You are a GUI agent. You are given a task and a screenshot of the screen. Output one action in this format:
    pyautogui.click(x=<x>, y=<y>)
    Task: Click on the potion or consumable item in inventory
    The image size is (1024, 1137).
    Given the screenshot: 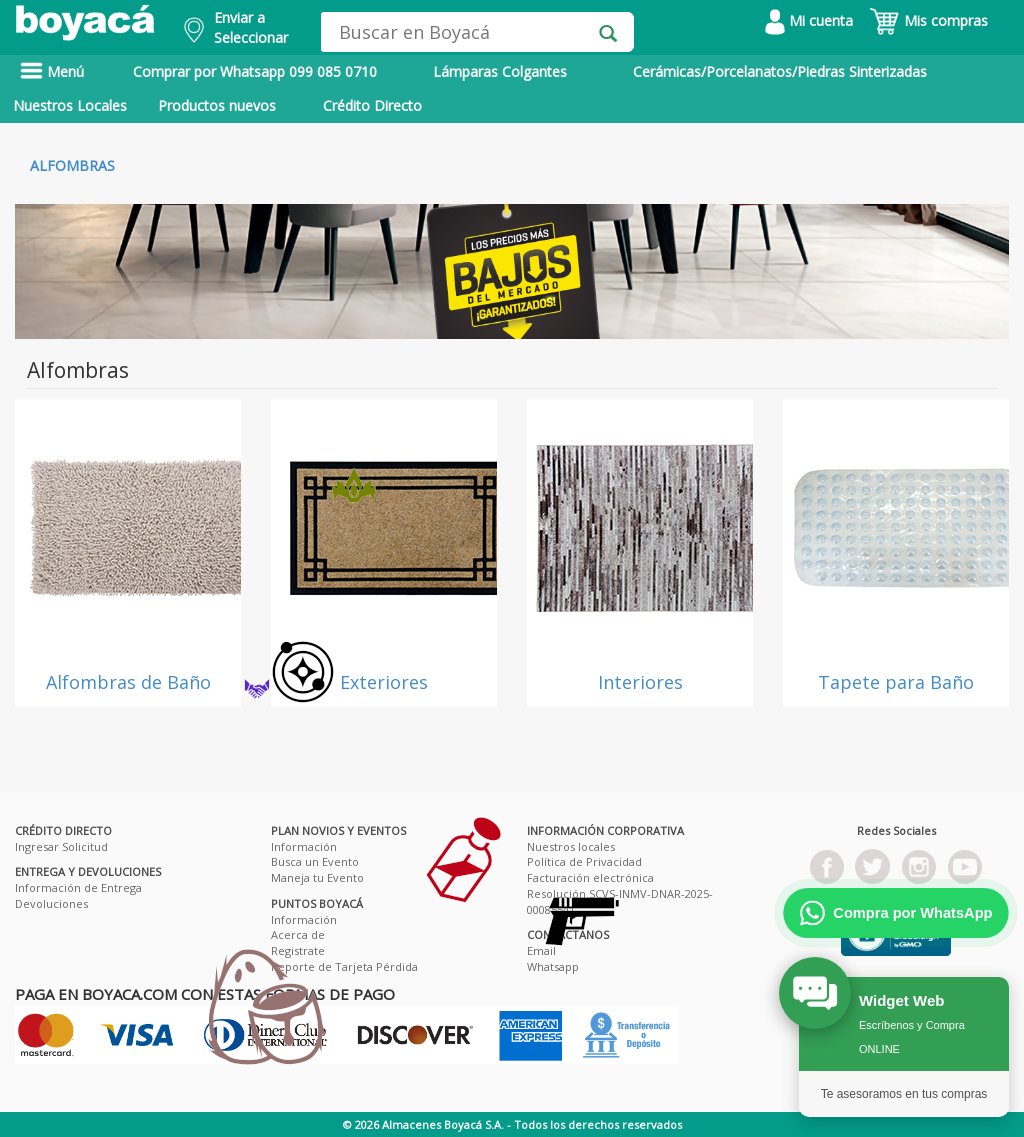 What is the action you would take?
    pyautogui.click(x=465, y=860)
    